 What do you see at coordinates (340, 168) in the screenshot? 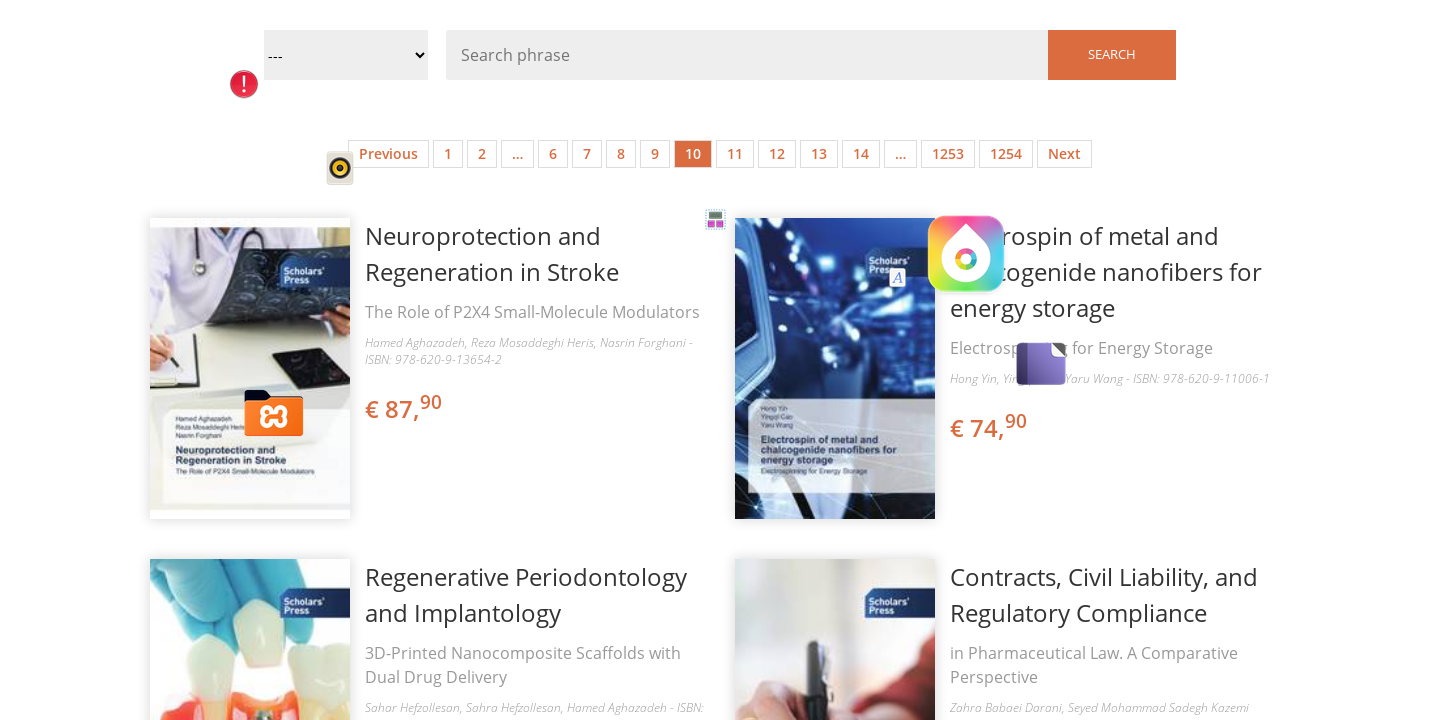
I see `access system sound settings` at bounding box center [340, 168].